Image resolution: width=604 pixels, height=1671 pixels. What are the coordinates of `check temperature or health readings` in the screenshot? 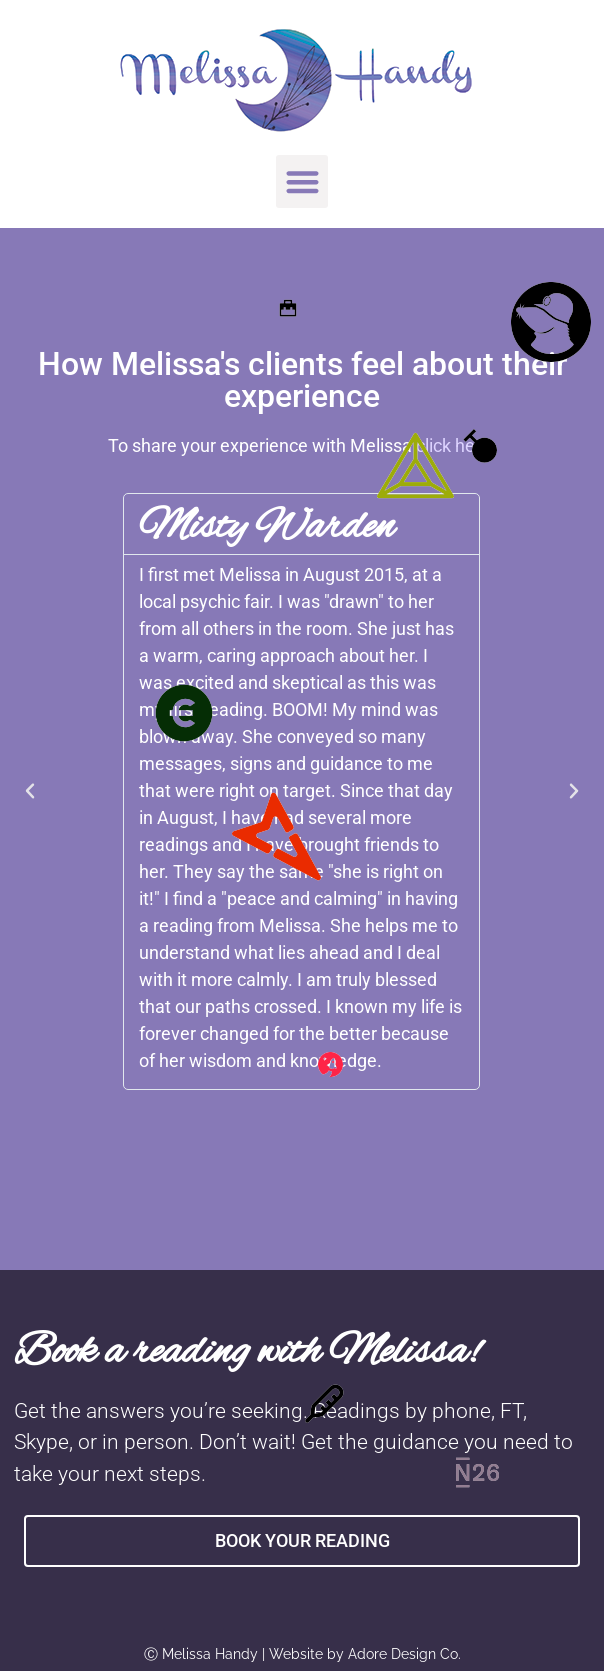 It's located at (324, 1404).